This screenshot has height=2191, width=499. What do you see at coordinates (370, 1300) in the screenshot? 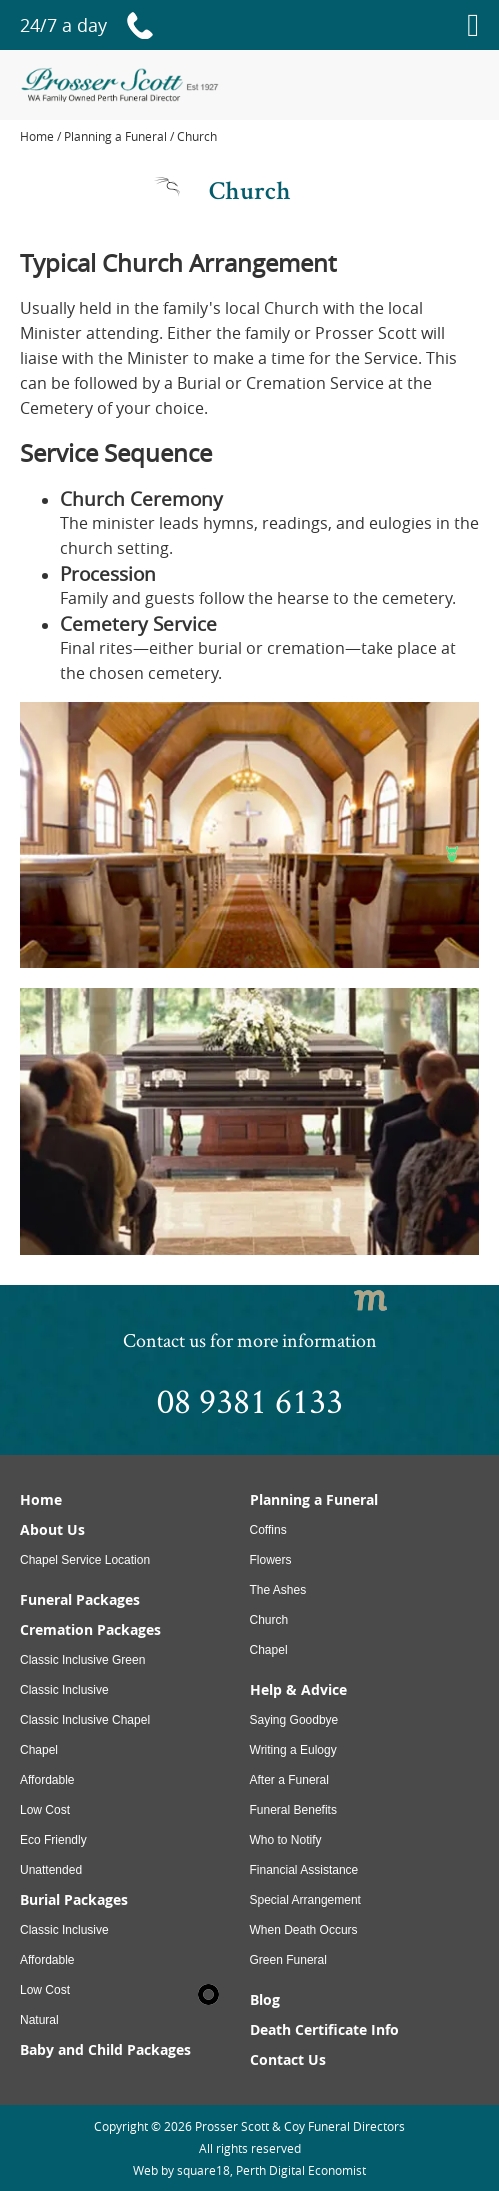
I see `open mojeek search engine` at bounding box center [370, 1300].